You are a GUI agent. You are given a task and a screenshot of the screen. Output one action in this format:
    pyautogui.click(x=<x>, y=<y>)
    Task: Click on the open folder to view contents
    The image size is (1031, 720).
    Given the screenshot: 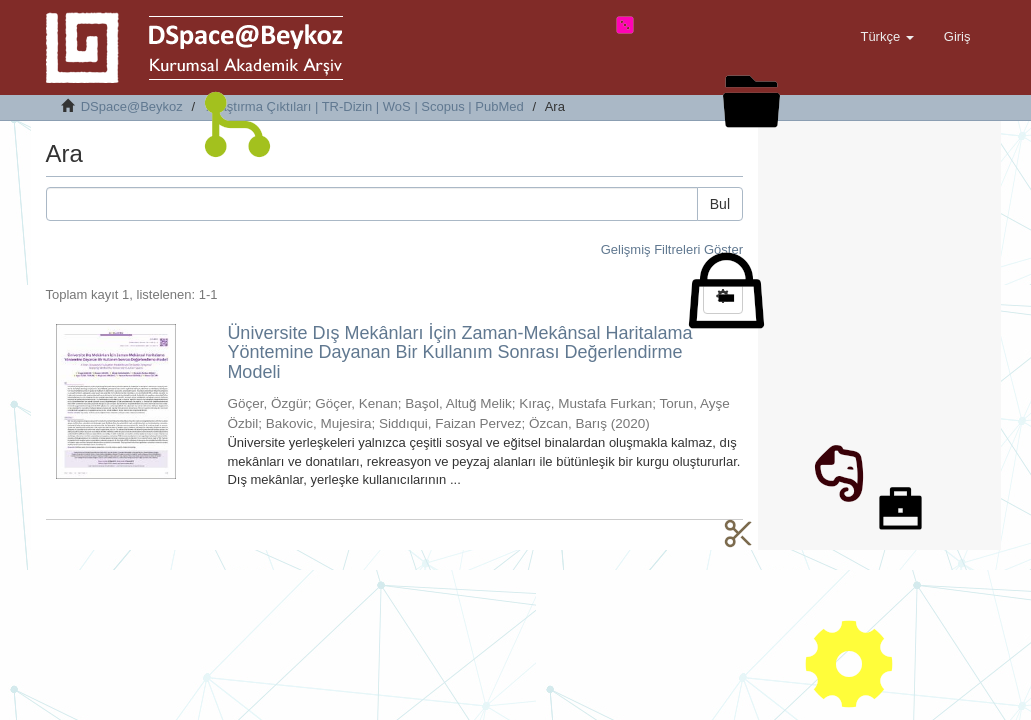 What is the action you would take?
    pyautogui.click(x=751, y=101)
    